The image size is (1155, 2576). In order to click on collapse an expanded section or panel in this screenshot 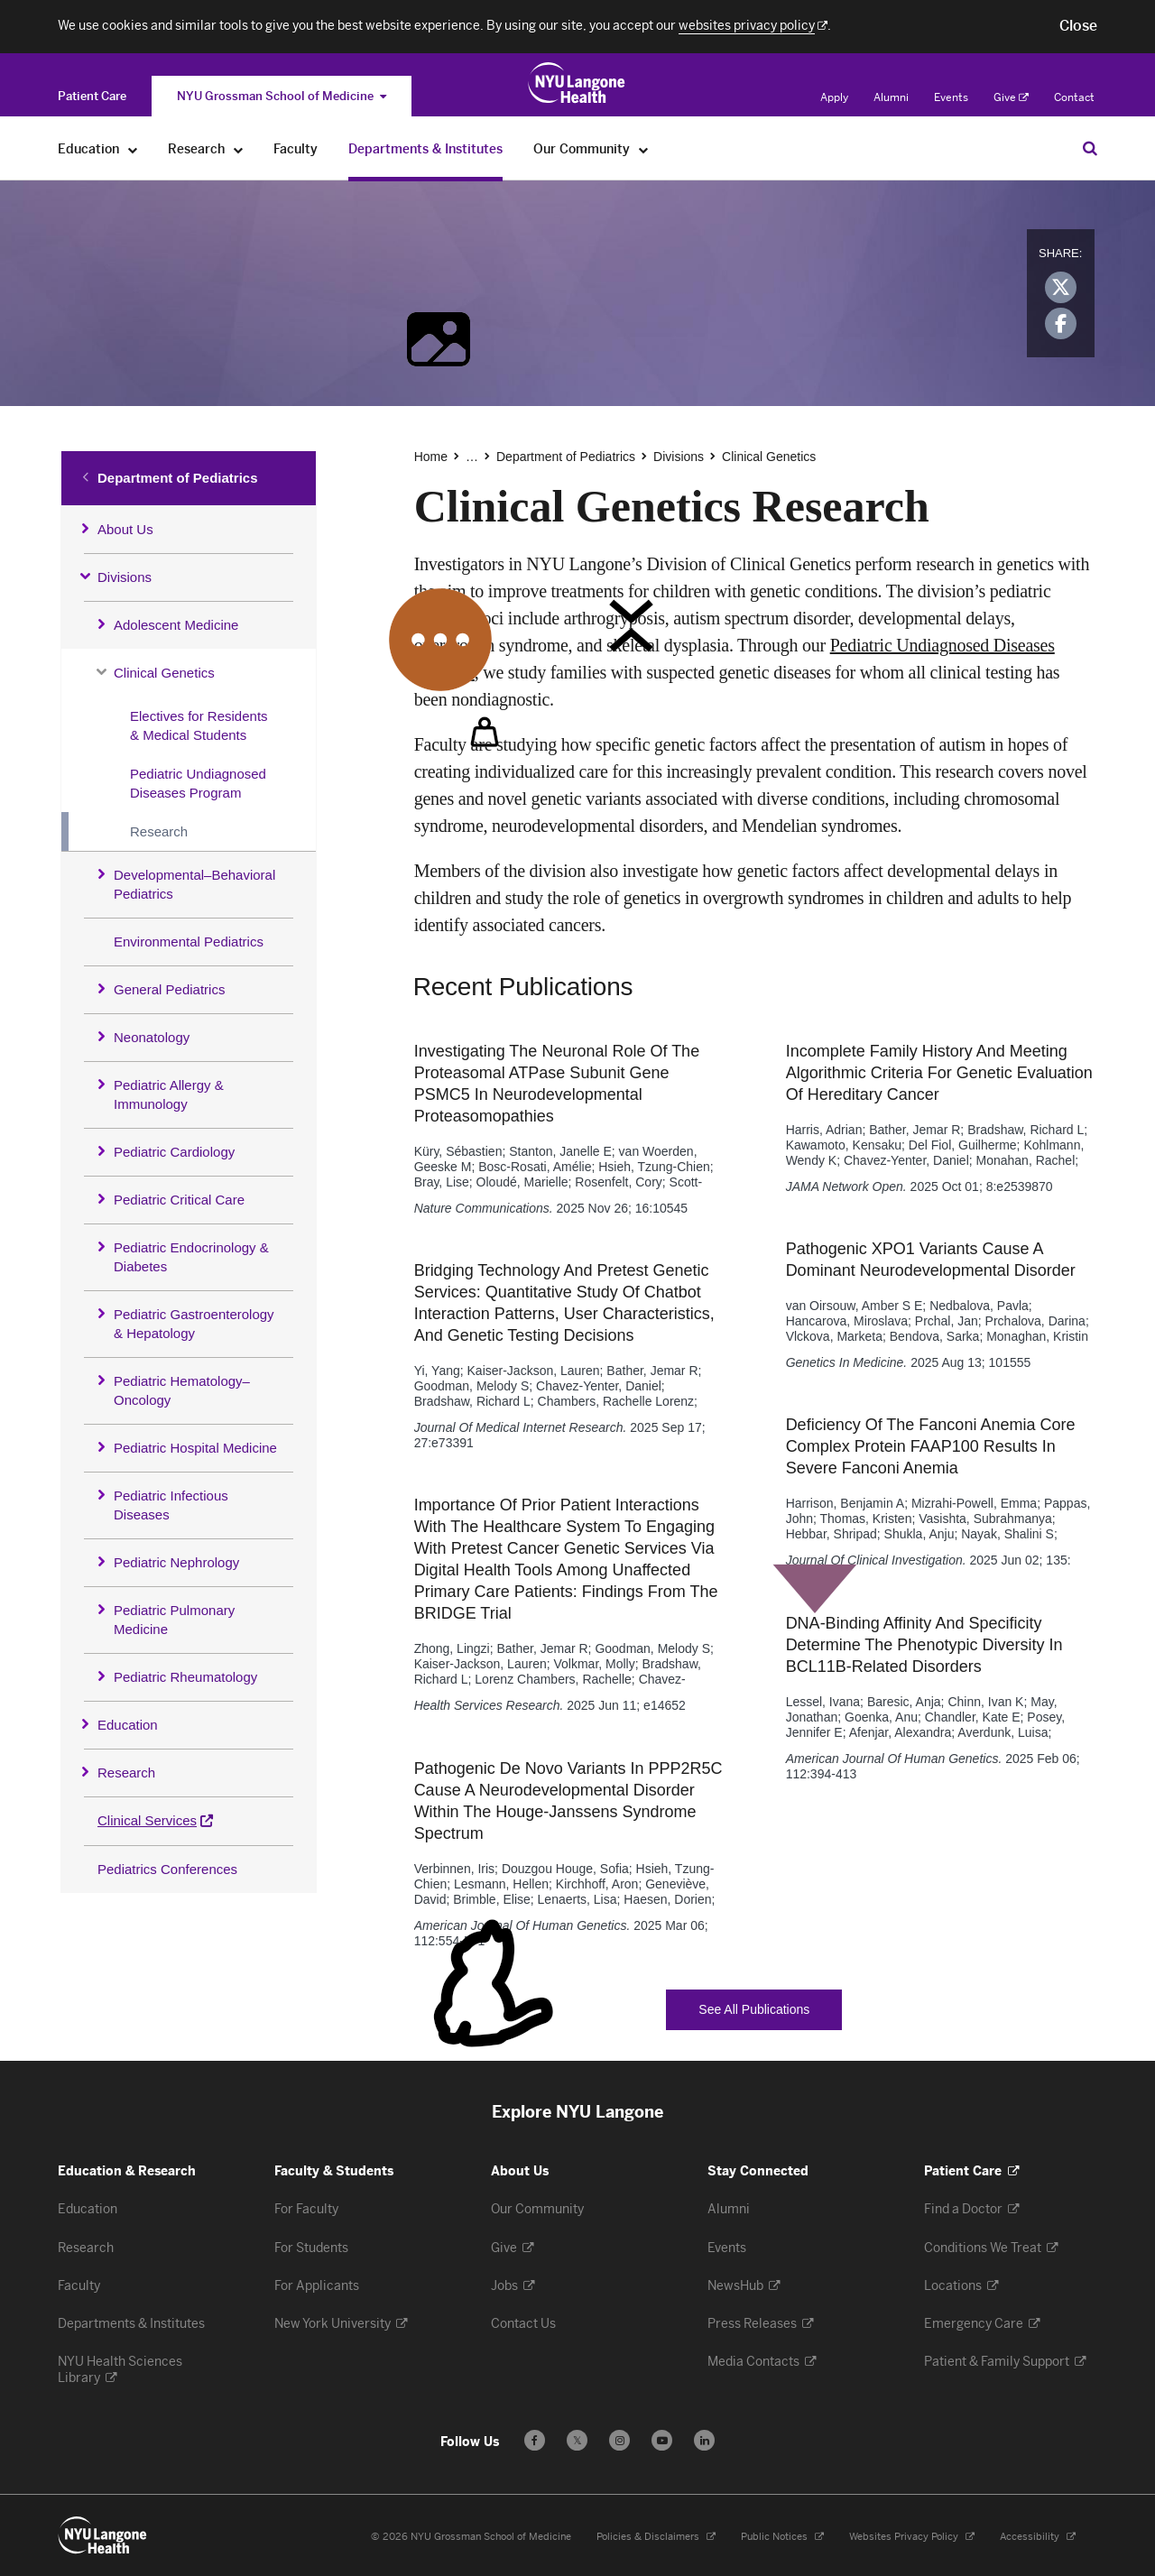, I will do `click(631, 625)`.